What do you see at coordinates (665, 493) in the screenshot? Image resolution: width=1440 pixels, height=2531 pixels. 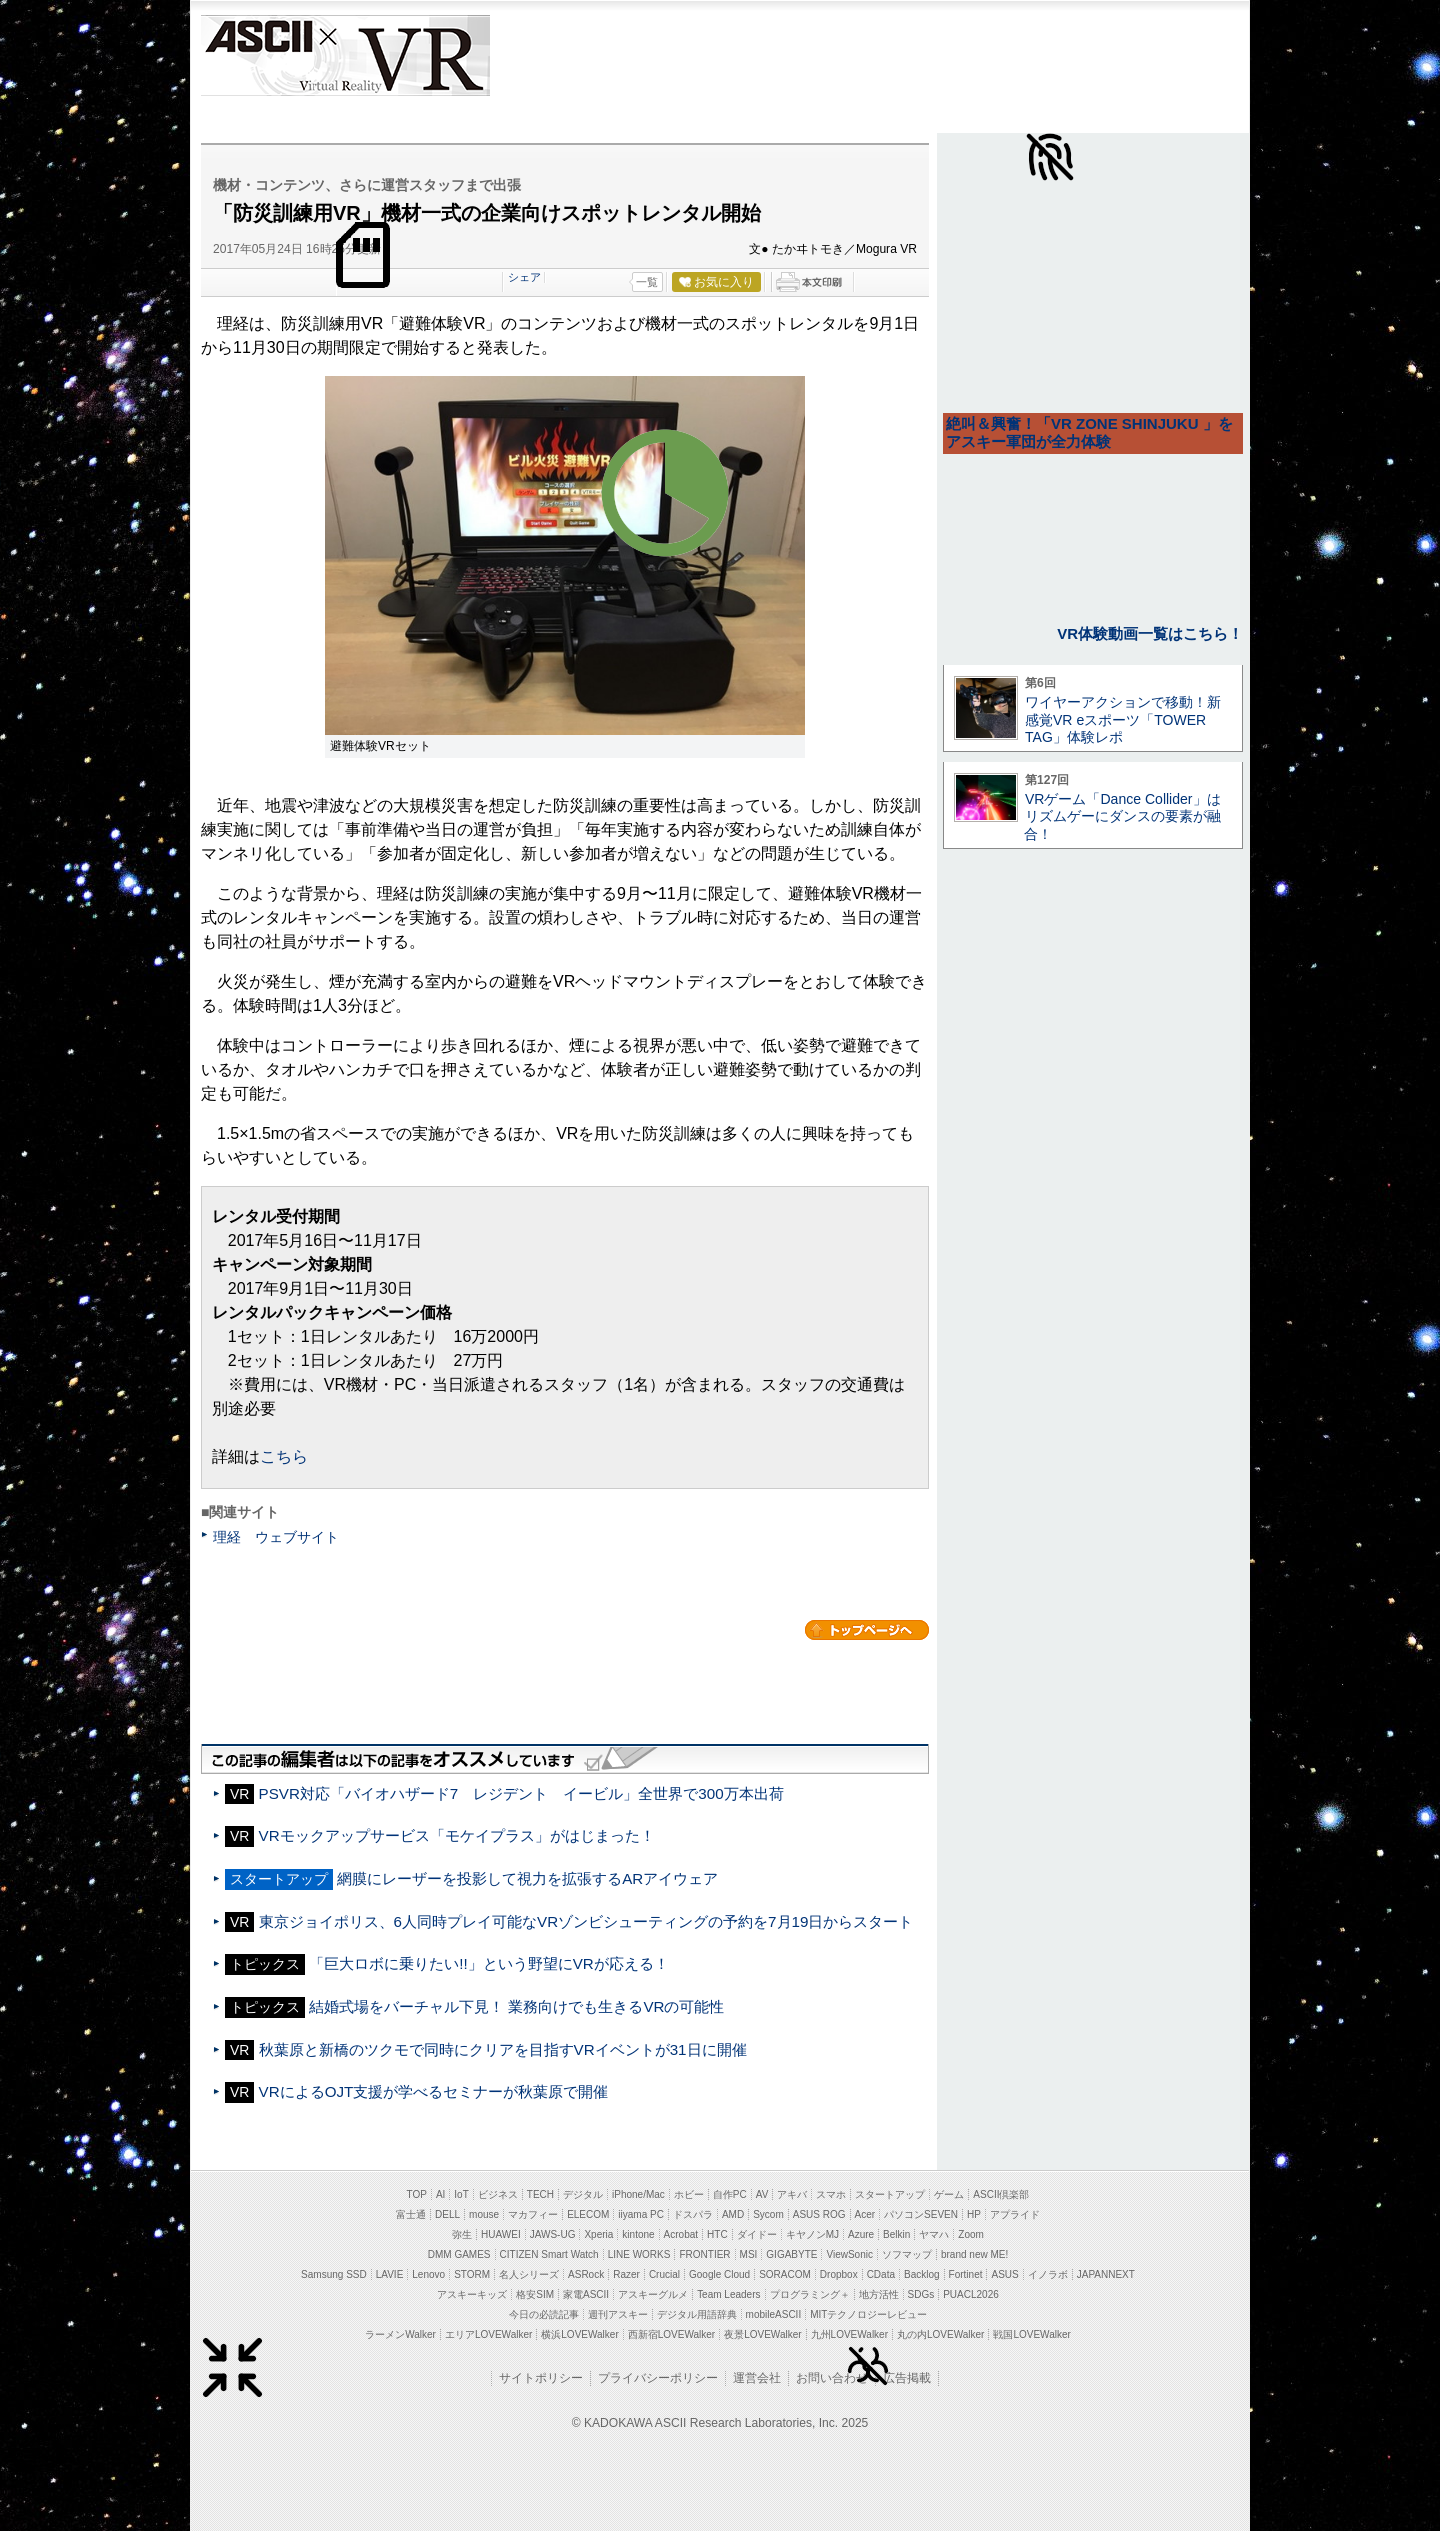 I see `indicates 33% progress or completion` at bounding box center [665, 493].